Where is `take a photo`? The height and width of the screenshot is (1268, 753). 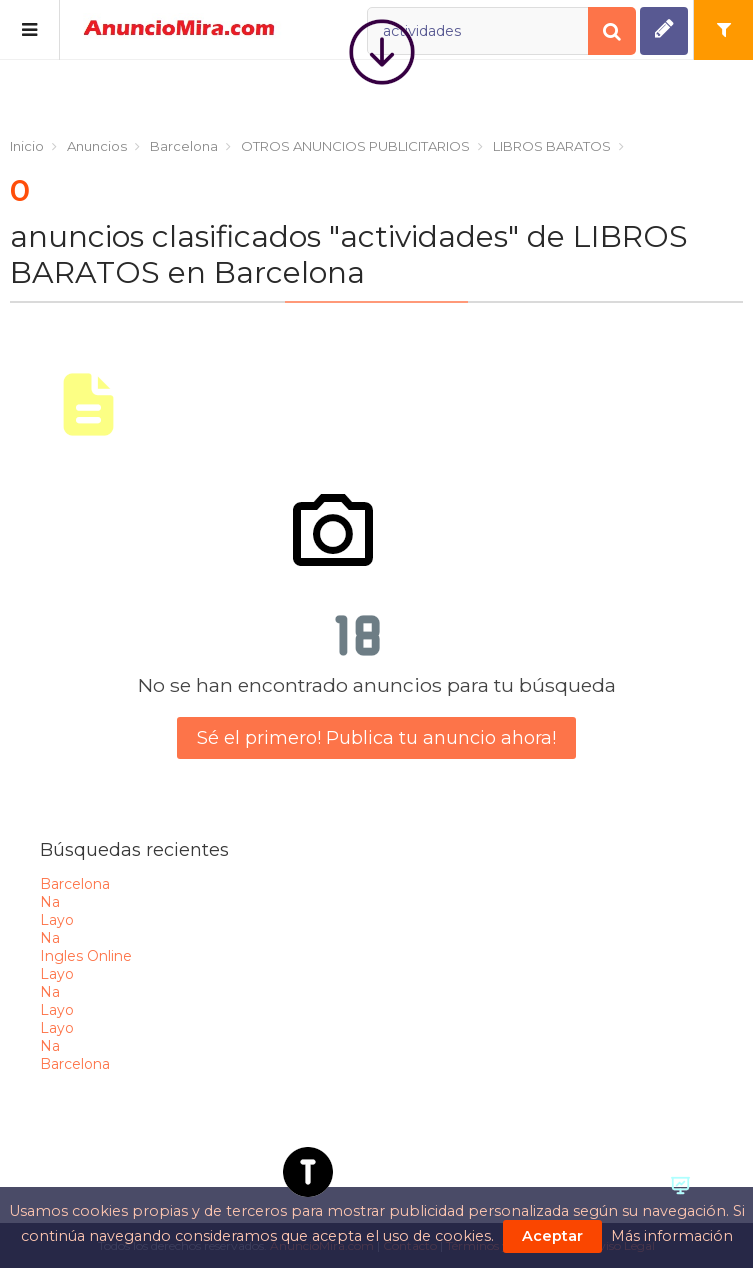
take a photo is located at coordinates (333, 534).